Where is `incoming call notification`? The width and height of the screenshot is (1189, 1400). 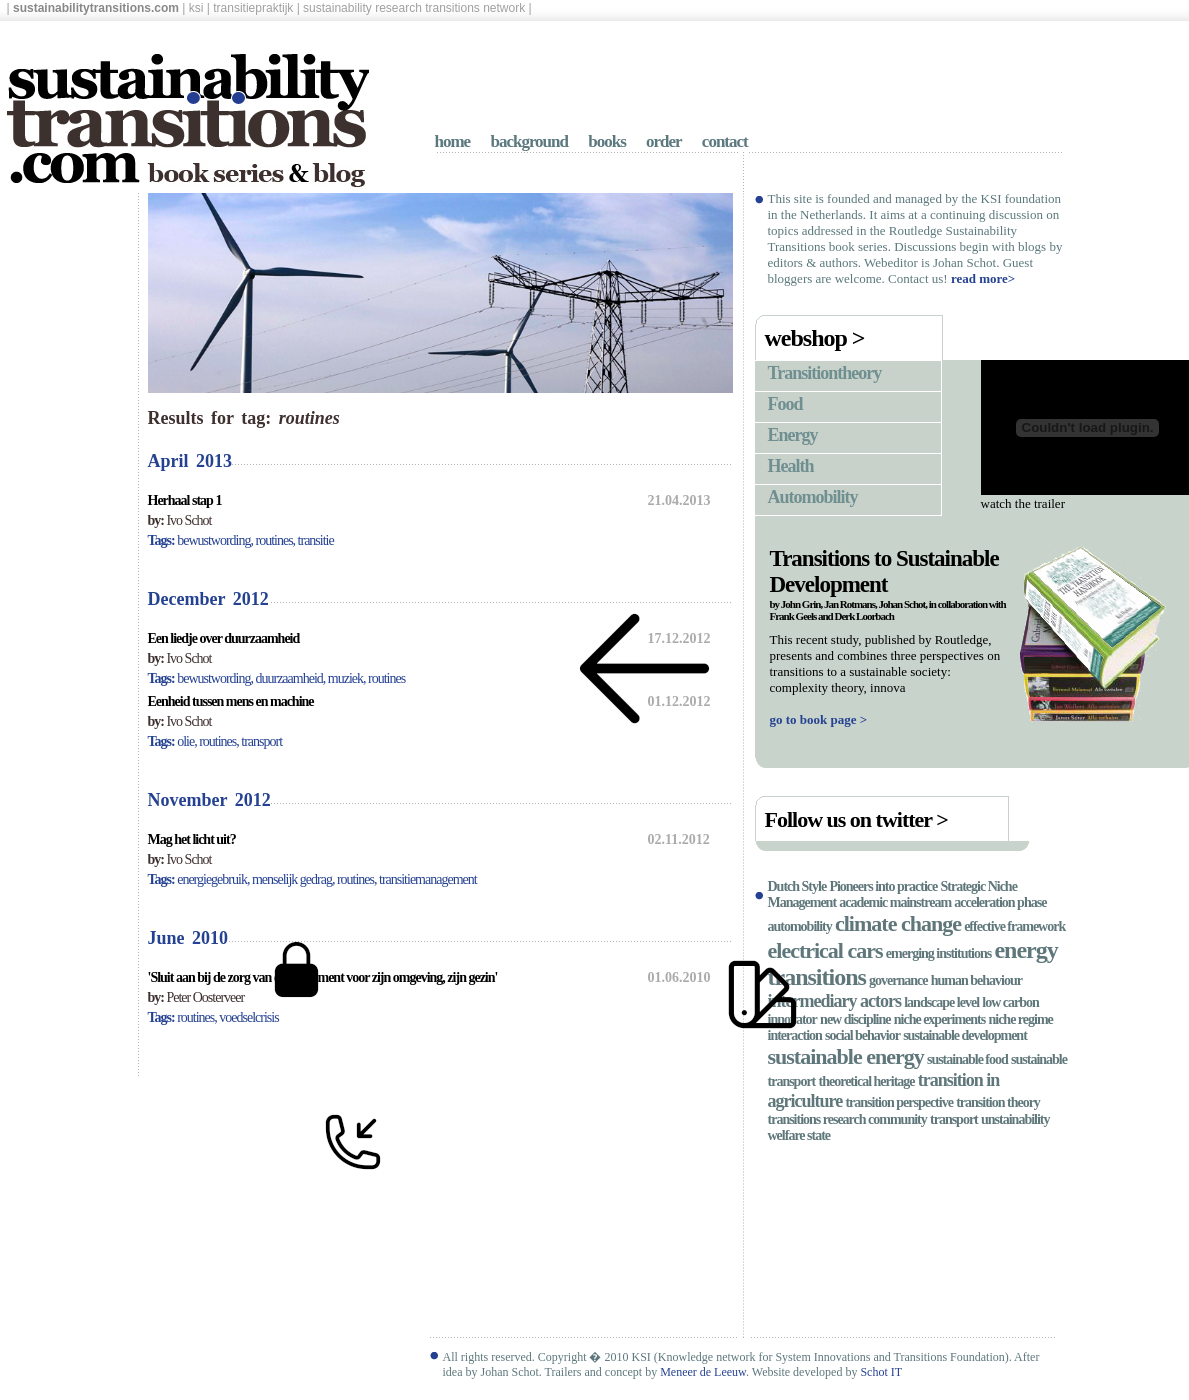 incoming call notification is located at coordinates (353, 1142).